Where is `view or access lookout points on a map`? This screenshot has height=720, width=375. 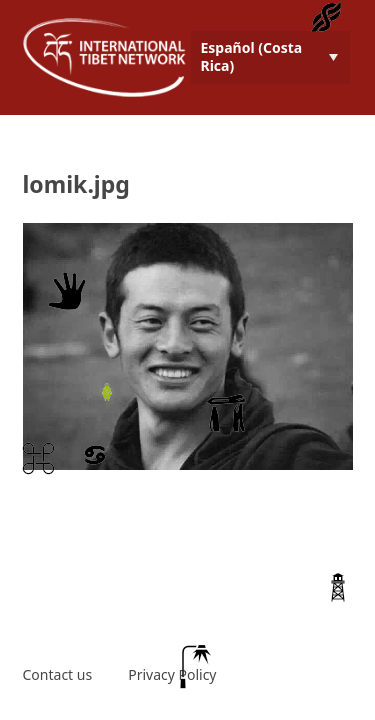 view or access lookout points on a map is located at coordinates (338, 587).